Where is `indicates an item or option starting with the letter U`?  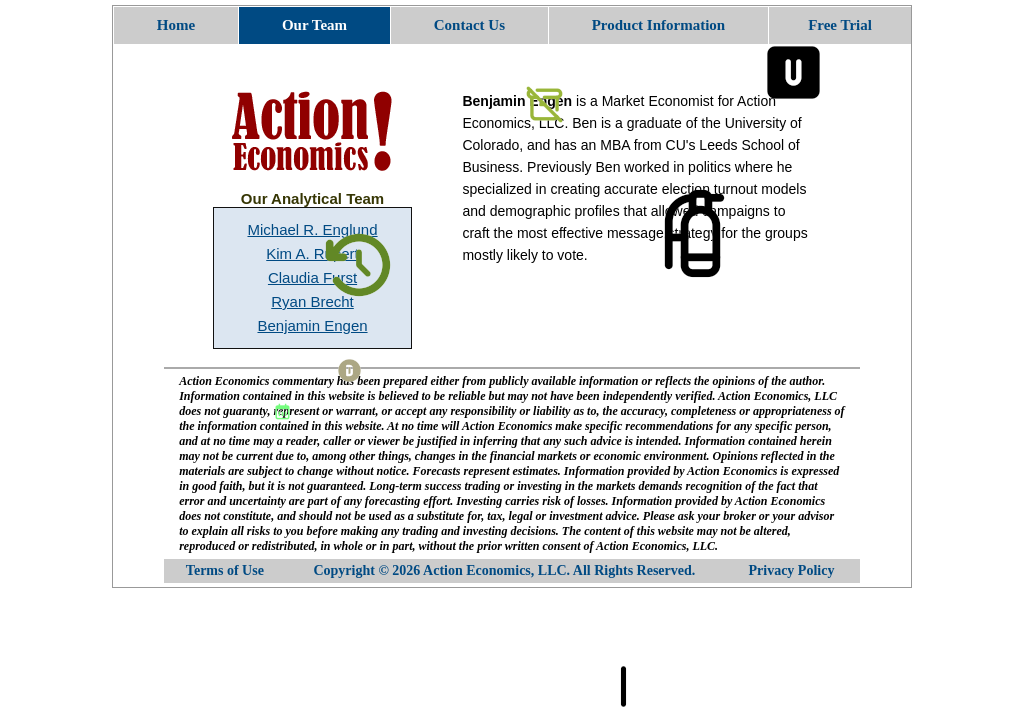
indicates an item or option starting with the letter U is located at coordinates (793, 72).